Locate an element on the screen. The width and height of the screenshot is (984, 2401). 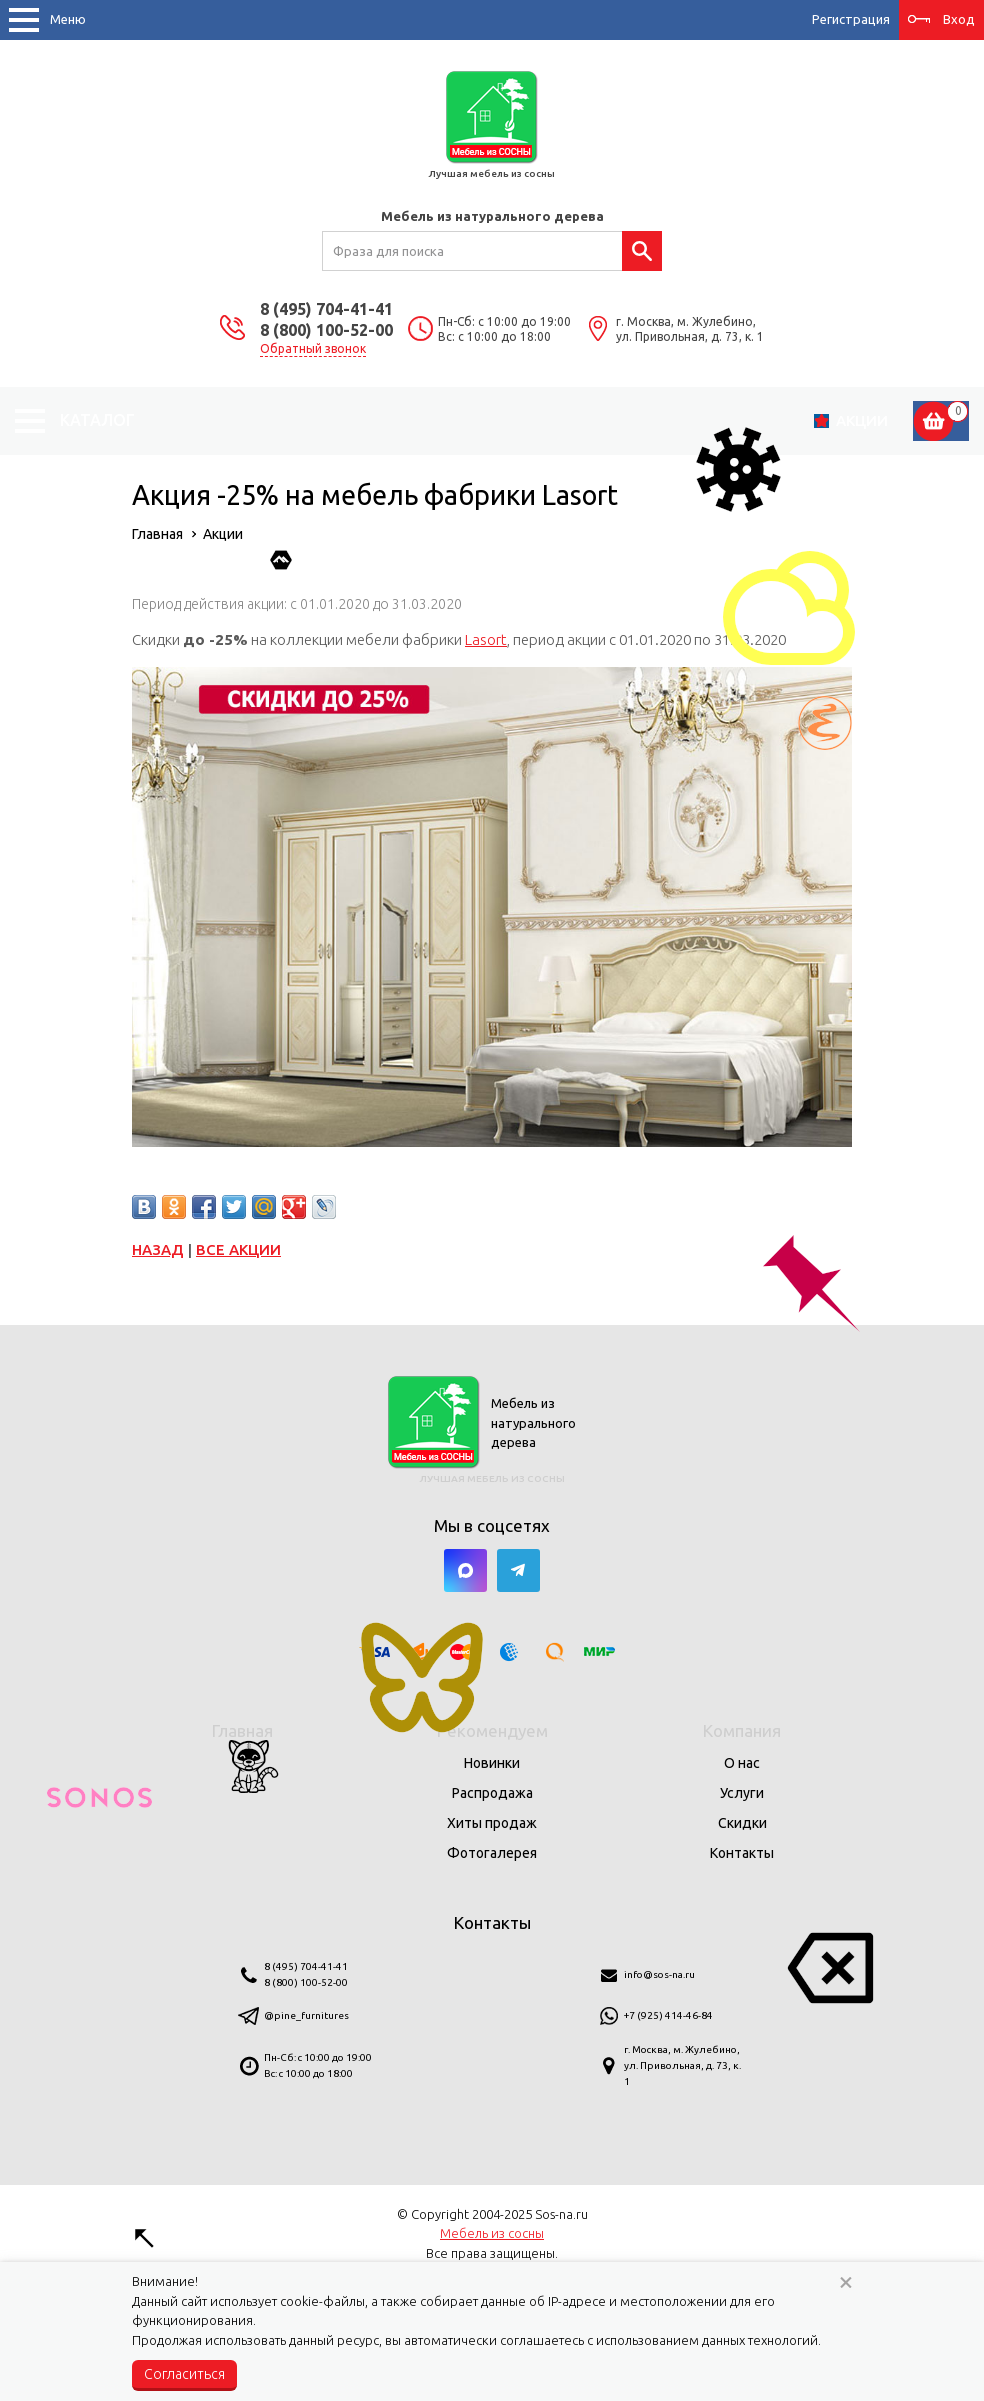
open gnu emacs text editor is located at coordinates (825, 723).